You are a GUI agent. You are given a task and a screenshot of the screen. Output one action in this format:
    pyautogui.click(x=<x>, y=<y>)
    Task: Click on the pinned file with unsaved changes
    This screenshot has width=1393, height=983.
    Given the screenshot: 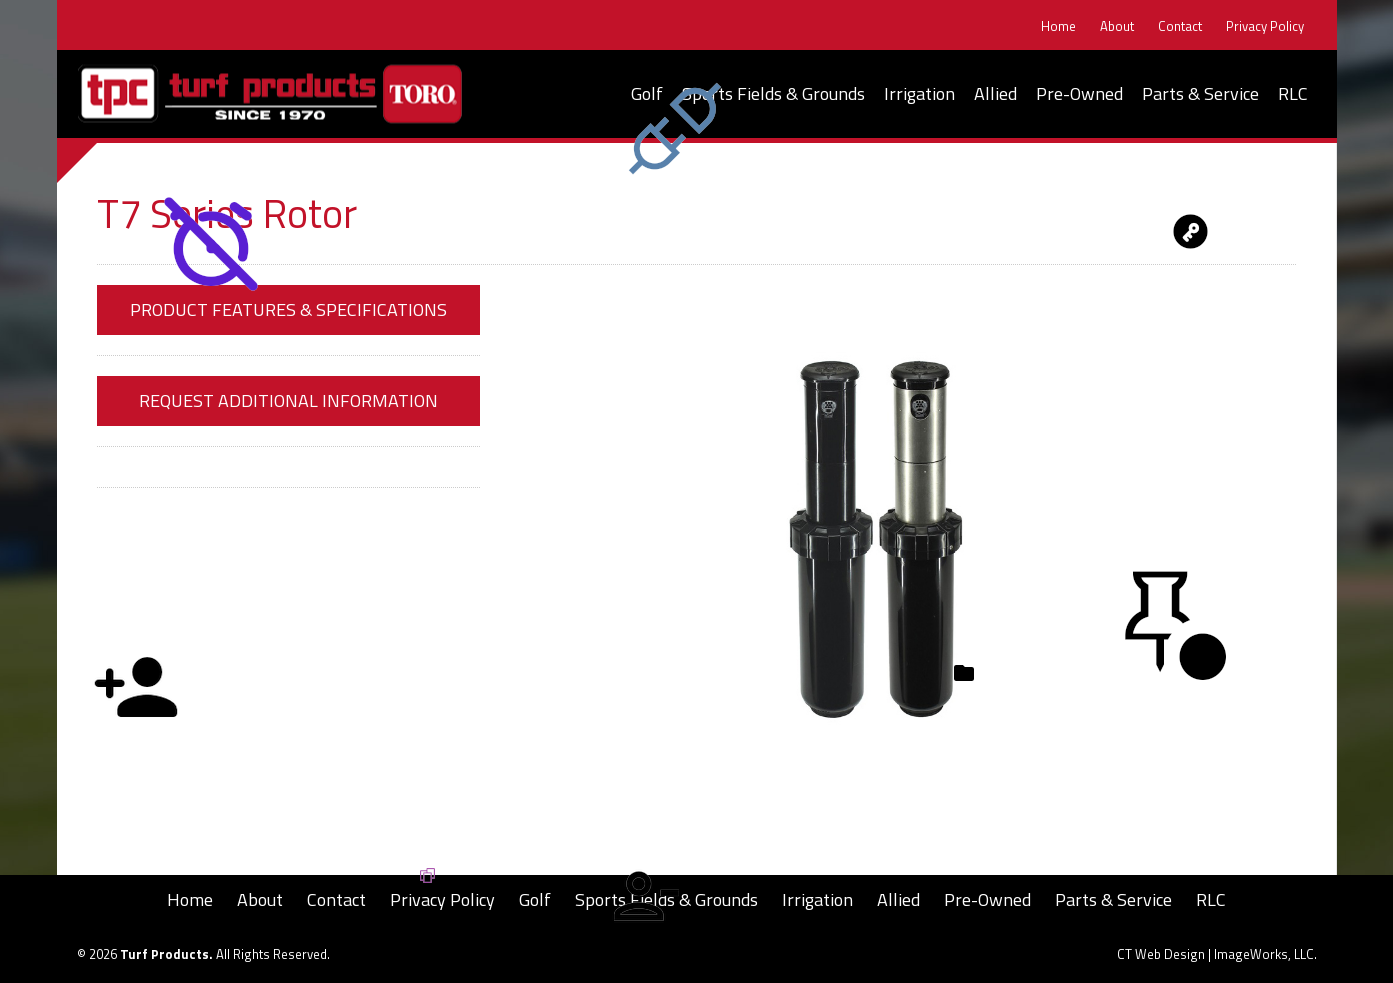 What is the action you would take?
    pyautogui.click(x=1164, y=618)
    